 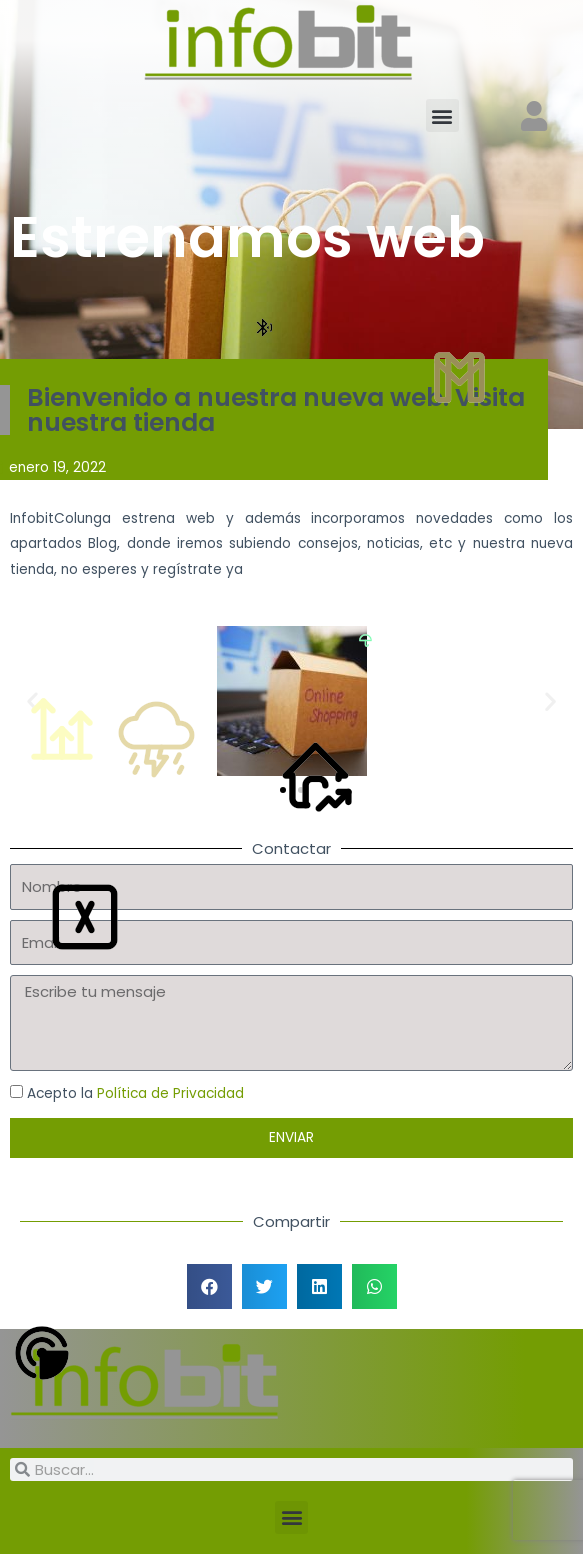 What do you see at coordinates (156, 739) in the screenshot?
I see `indicates thunderstorm weather conditions` at bounding box center [156, 739].